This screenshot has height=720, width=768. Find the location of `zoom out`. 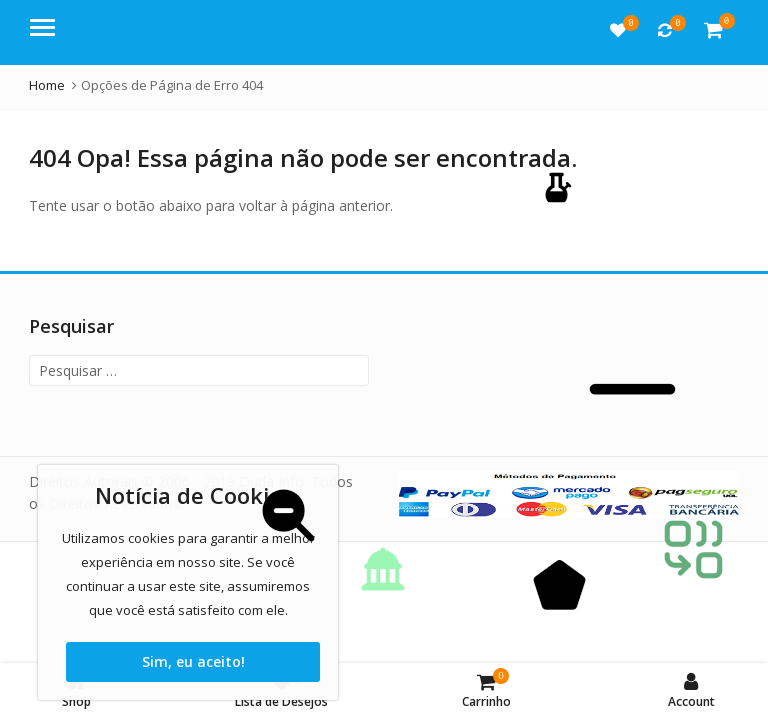

zoom out is located at coordinates (288, 515).